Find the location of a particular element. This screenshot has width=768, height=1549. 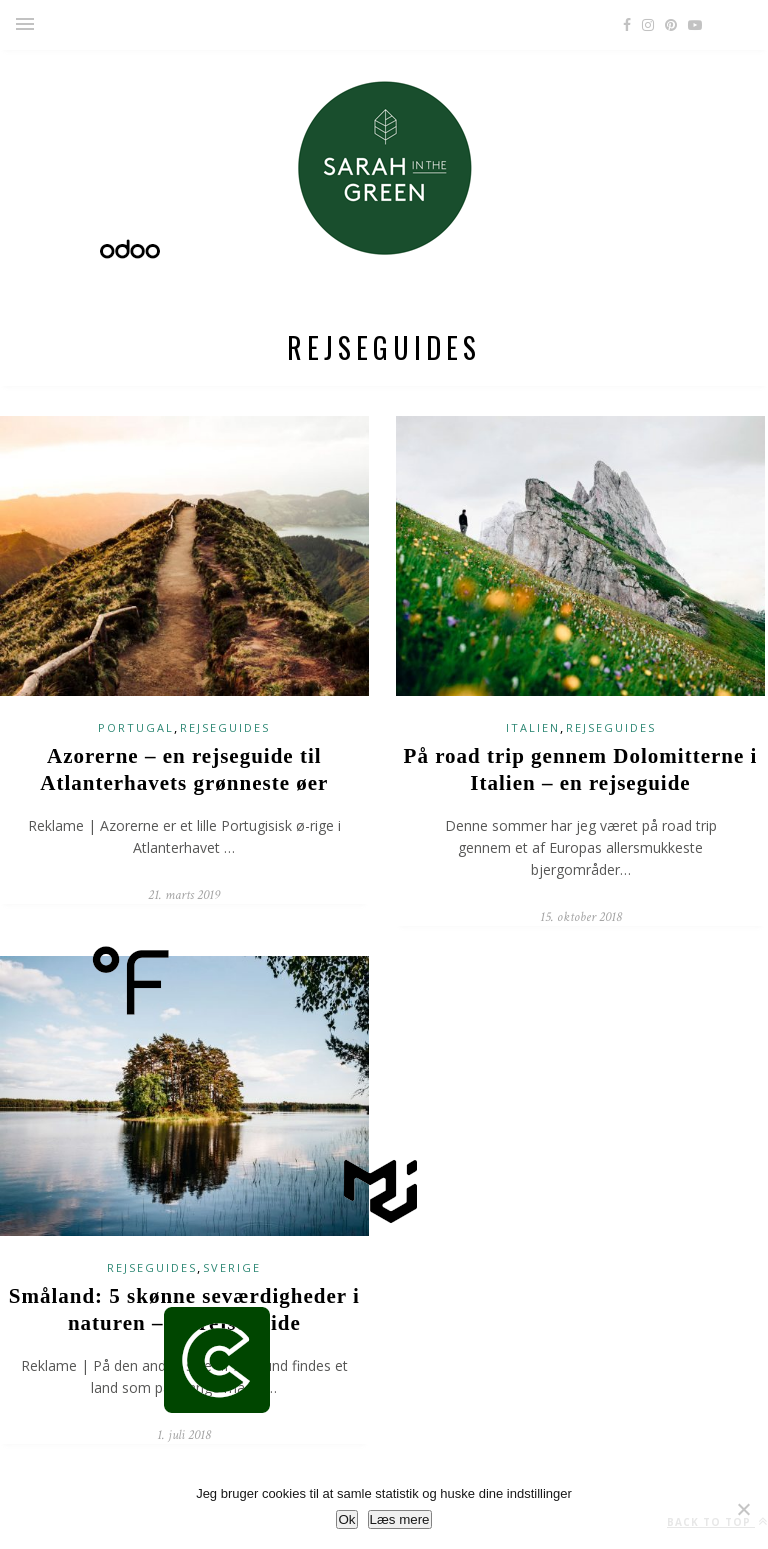

MUI (Material UI) brand logo is located at coordinates (380, 1191).